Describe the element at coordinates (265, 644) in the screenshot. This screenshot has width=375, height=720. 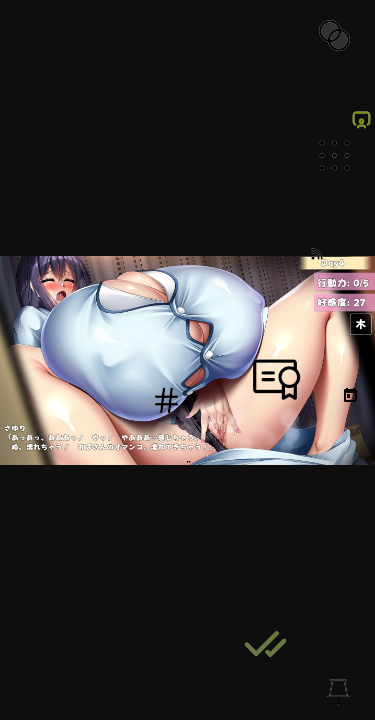
I see `message has been read or seen` at that location.